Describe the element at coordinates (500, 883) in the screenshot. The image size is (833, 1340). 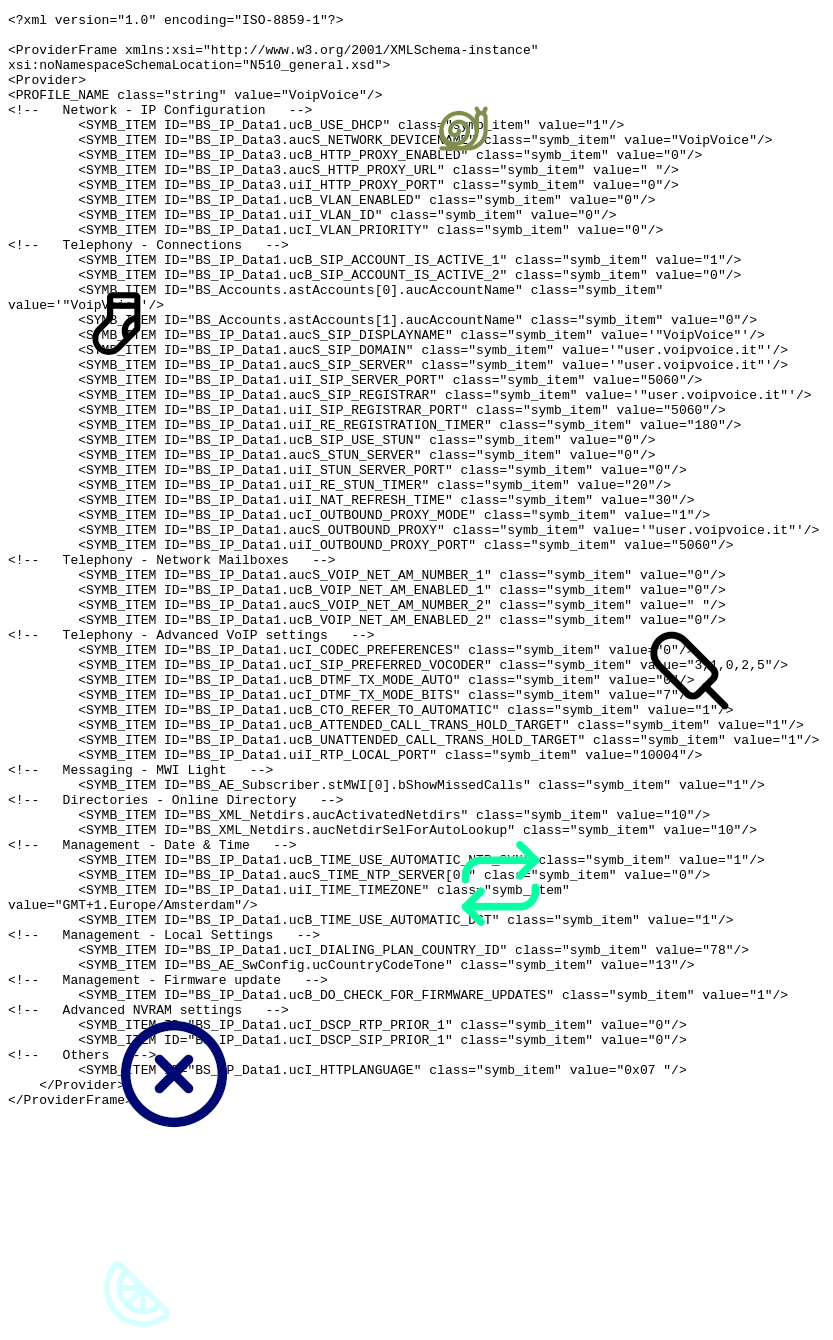
I see `enable repeat or loop playback` at that location.